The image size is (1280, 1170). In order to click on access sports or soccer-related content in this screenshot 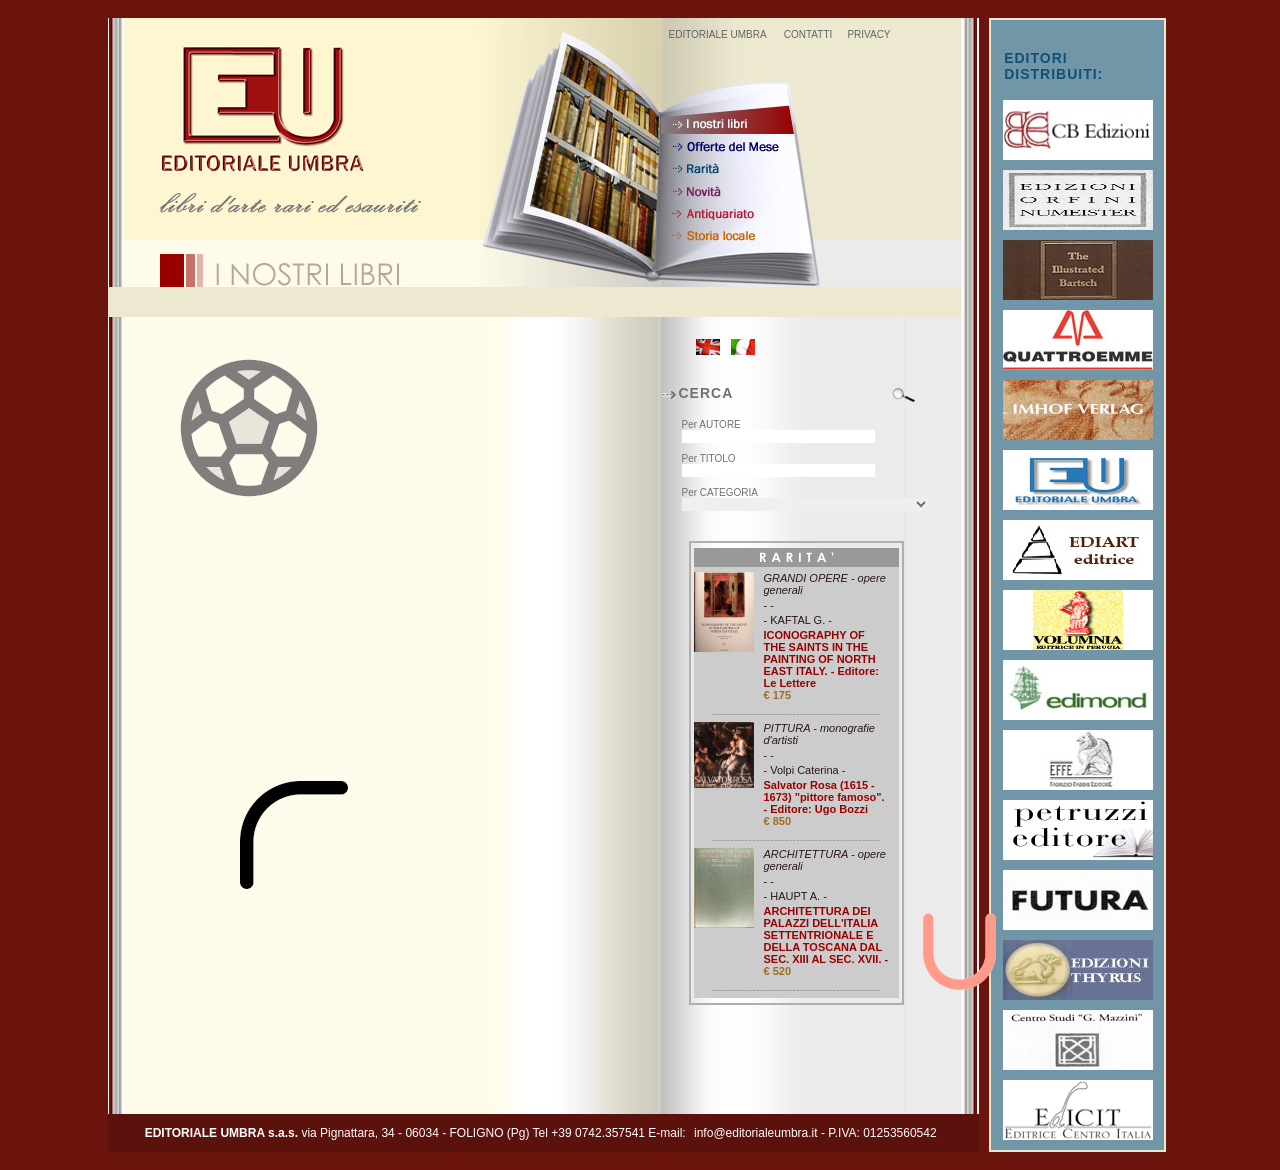, I will do `click(249, 428)`.